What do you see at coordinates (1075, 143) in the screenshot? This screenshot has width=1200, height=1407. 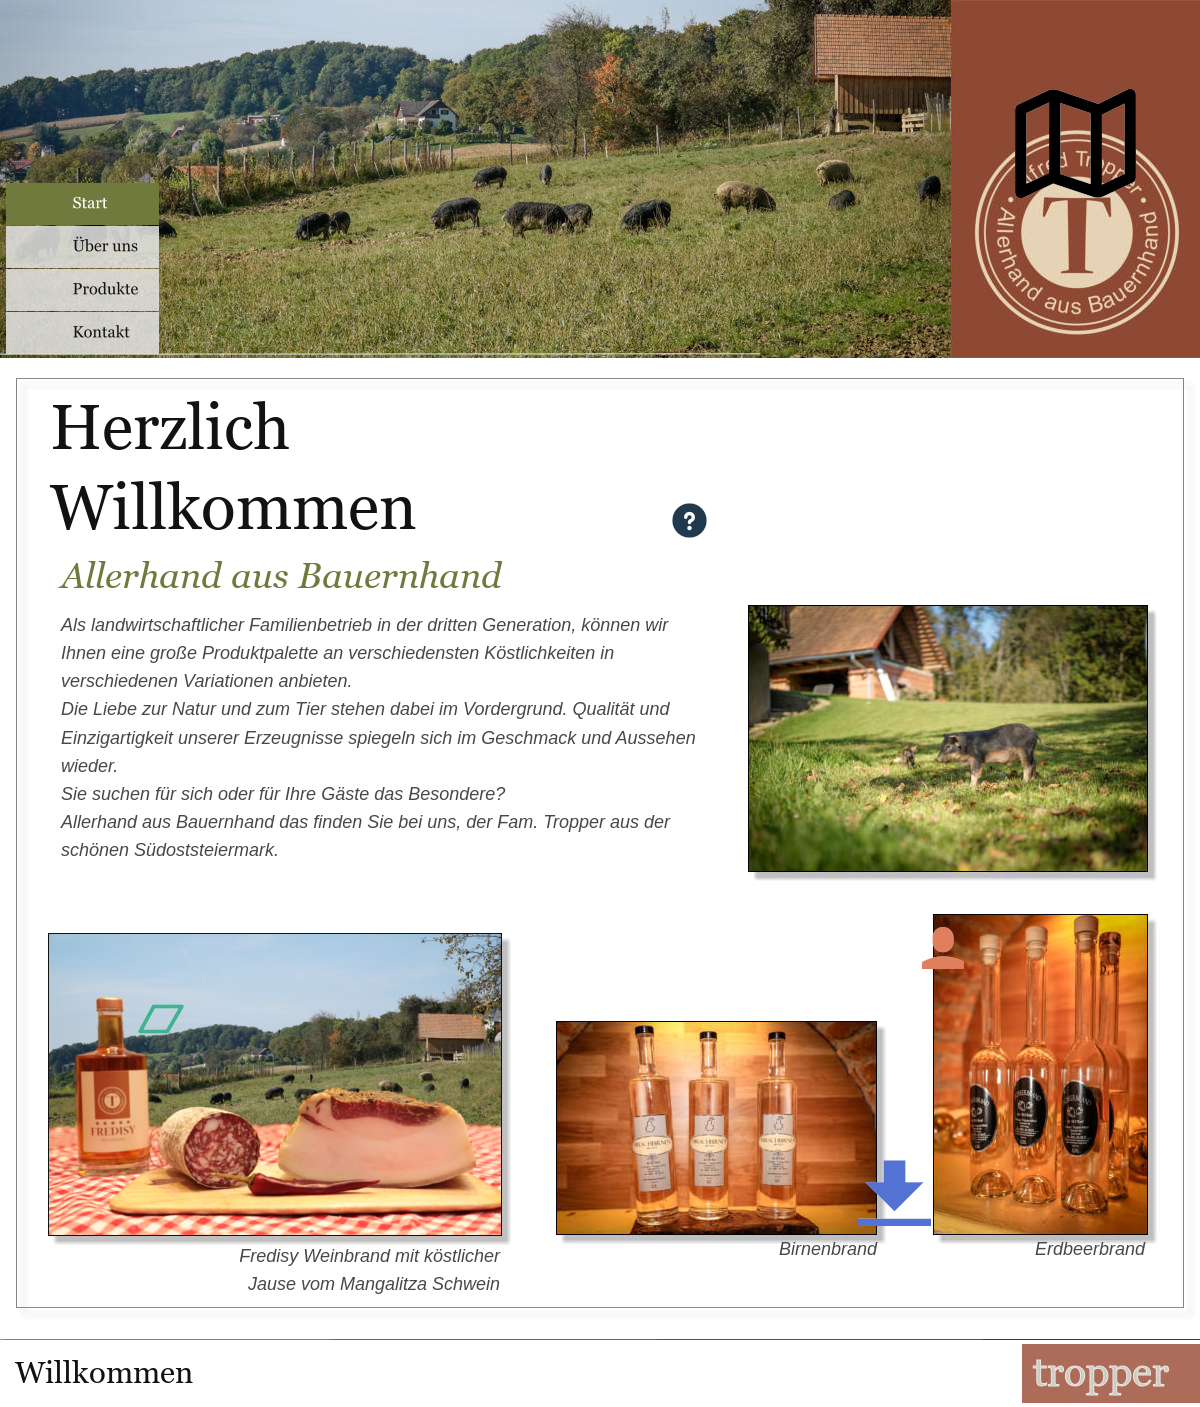 I see `view map or navigation` at bounding box center [1075, 143].